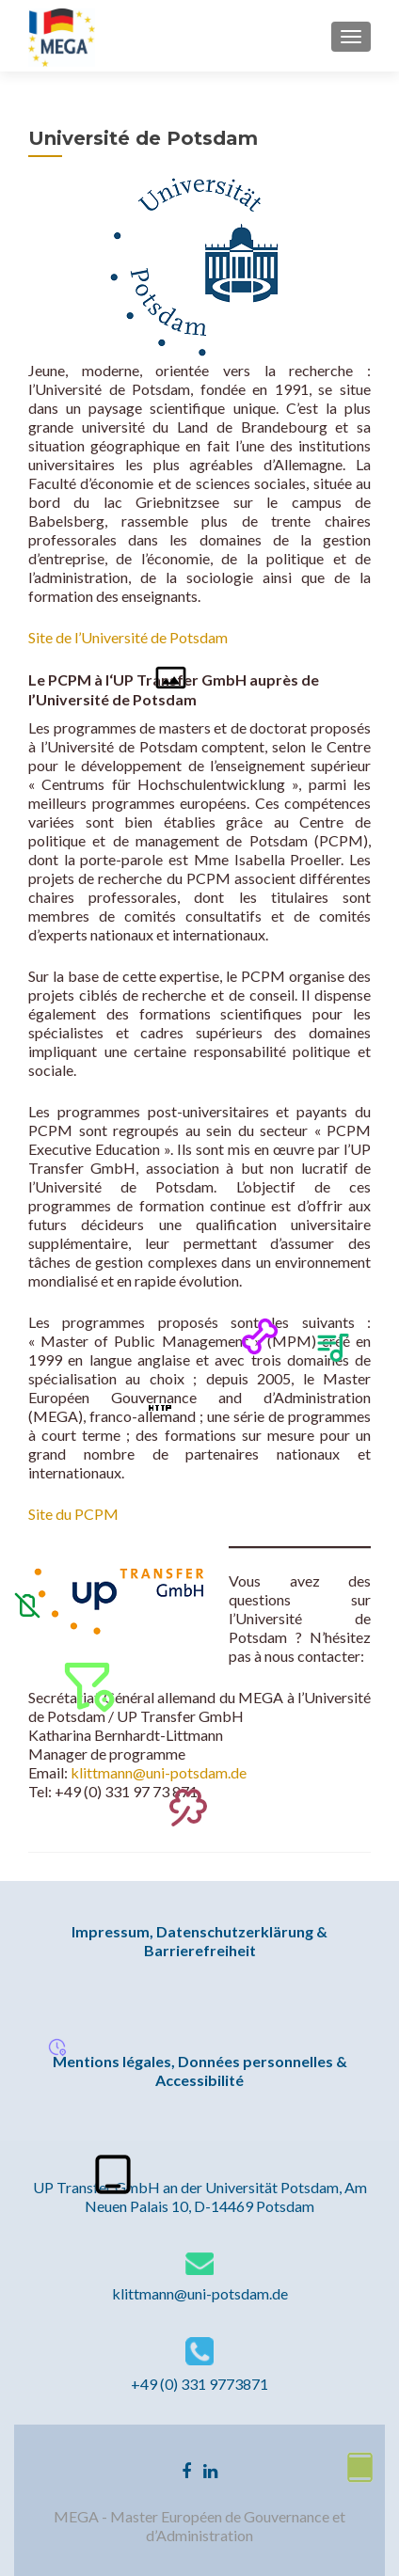  Describe the element at coordinates (113, 2174) in the screenshot. I see `view on iPad or tablet device` at that location.